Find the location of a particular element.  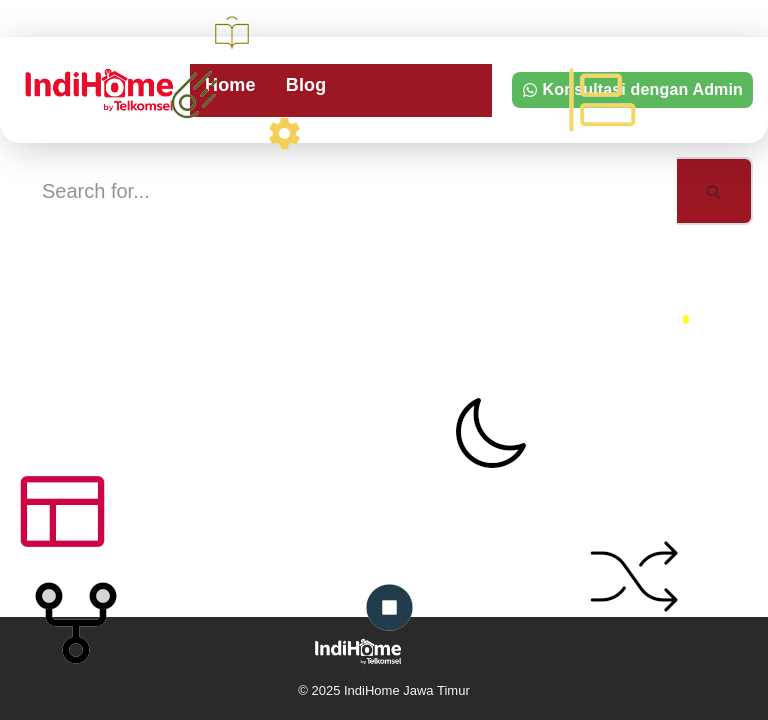

stop media playback is located at coordinates (389, 607).